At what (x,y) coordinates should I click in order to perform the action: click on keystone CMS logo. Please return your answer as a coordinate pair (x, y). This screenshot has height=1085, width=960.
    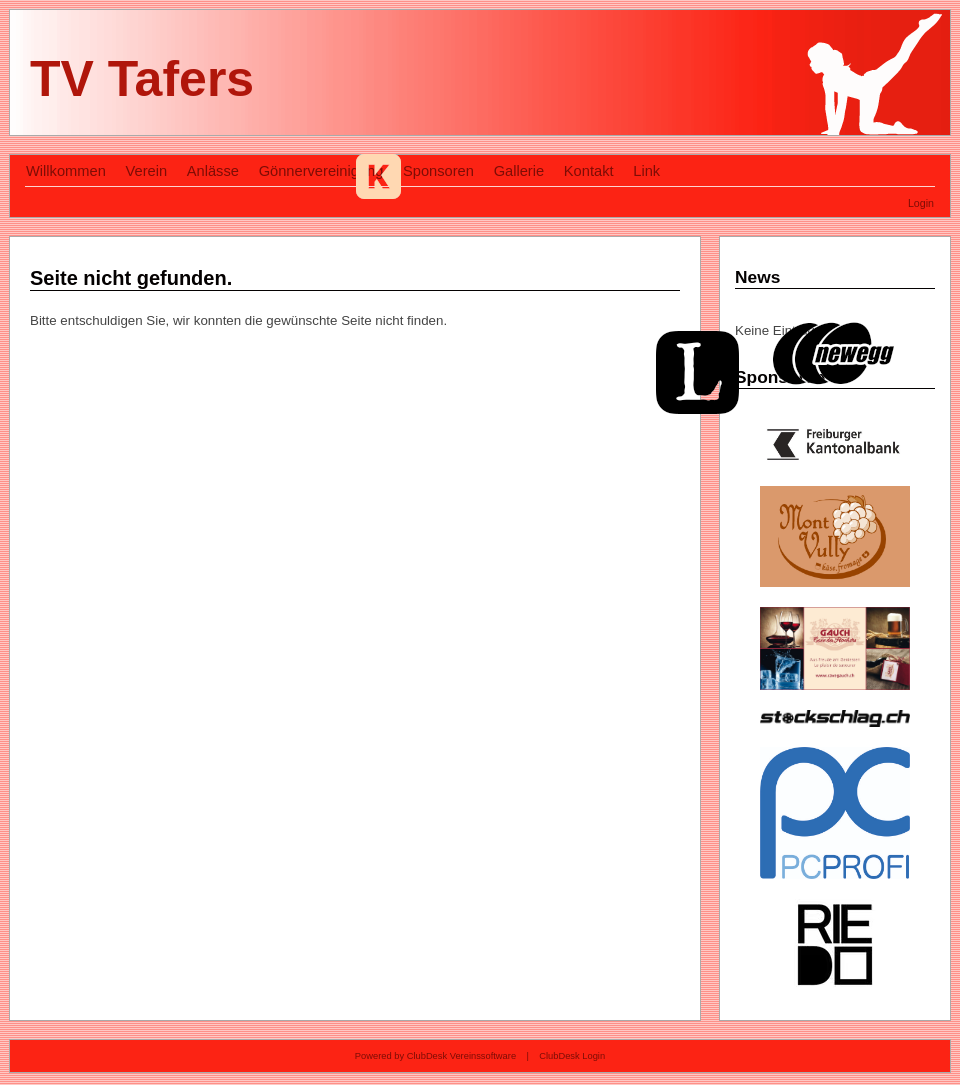
    Looking at the image, I should click on (378, 176).